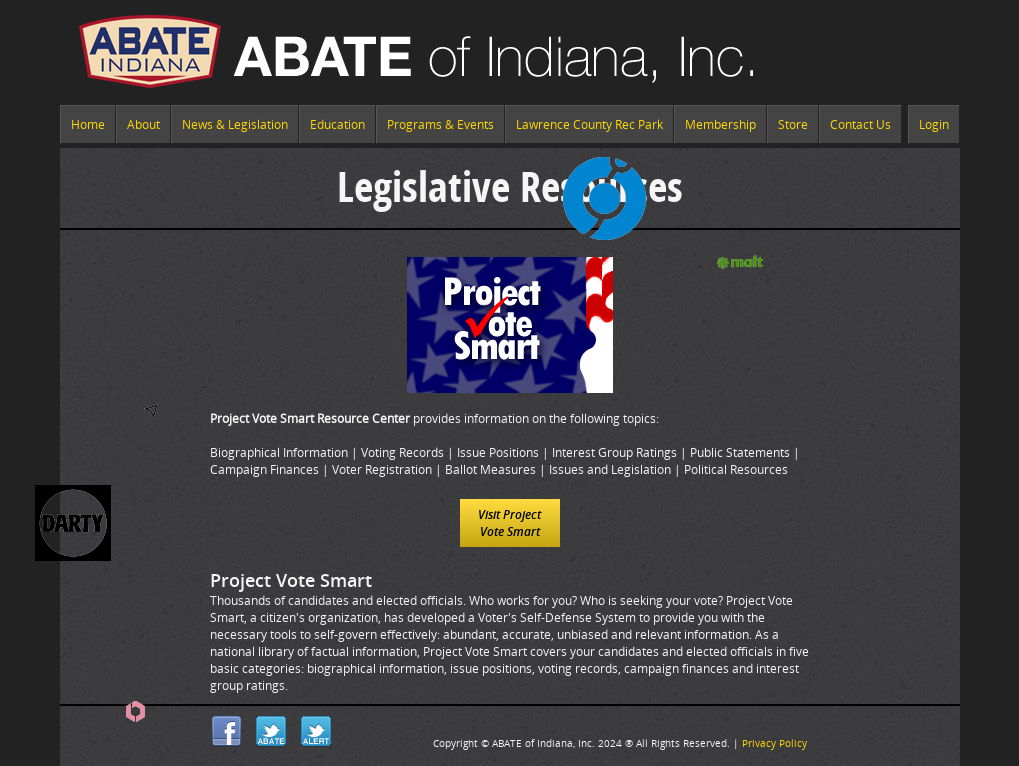 The image size is (1019, 766). Describe the element at coordinates (604, 198) in the screenshot. I see `navigate to the Leptos framework homepage` at that location.